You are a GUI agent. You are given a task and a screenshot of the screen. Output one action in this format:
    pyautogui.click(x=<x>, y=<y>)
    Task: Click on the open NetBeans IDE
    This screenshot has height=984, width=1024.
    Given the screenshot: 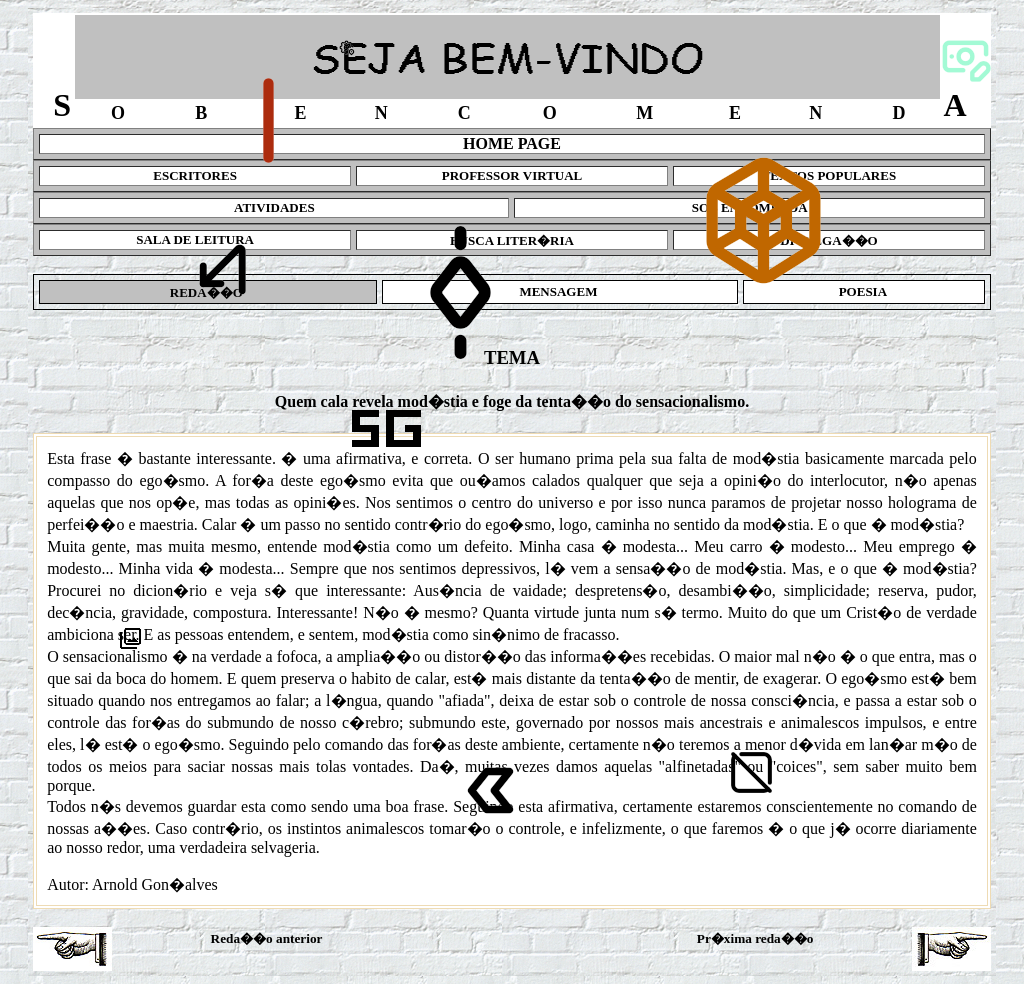 What is the action you would take?
    pyautogui.click(x=763, y=220)
    